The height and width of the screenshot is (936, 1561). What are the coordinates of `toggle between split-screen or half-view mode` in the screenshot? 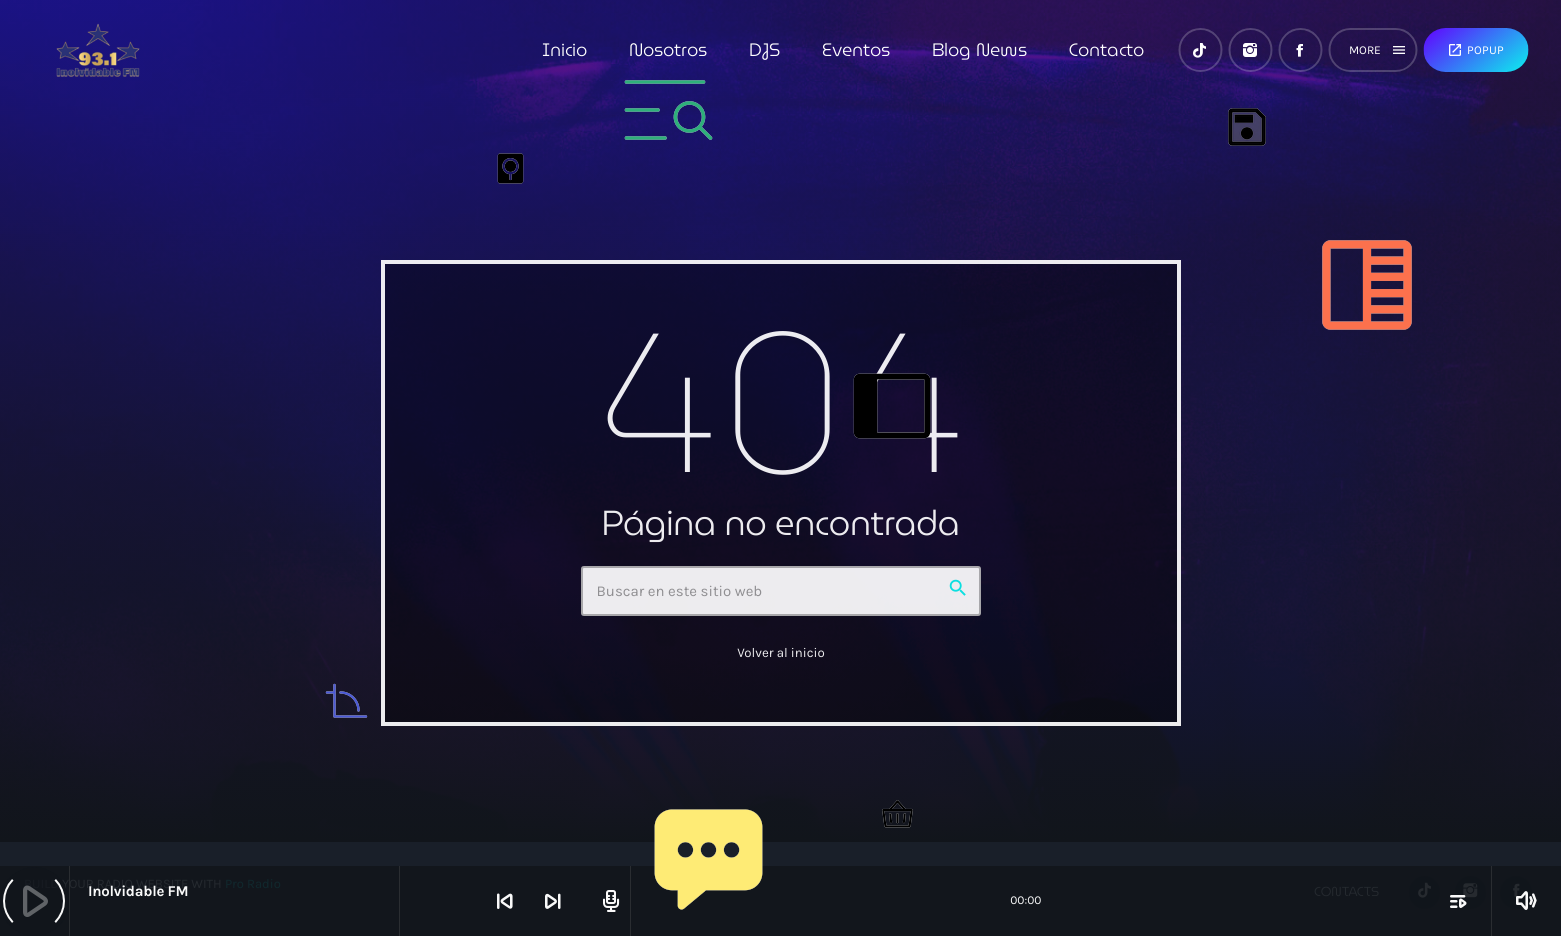 It's located at (1367, 285).